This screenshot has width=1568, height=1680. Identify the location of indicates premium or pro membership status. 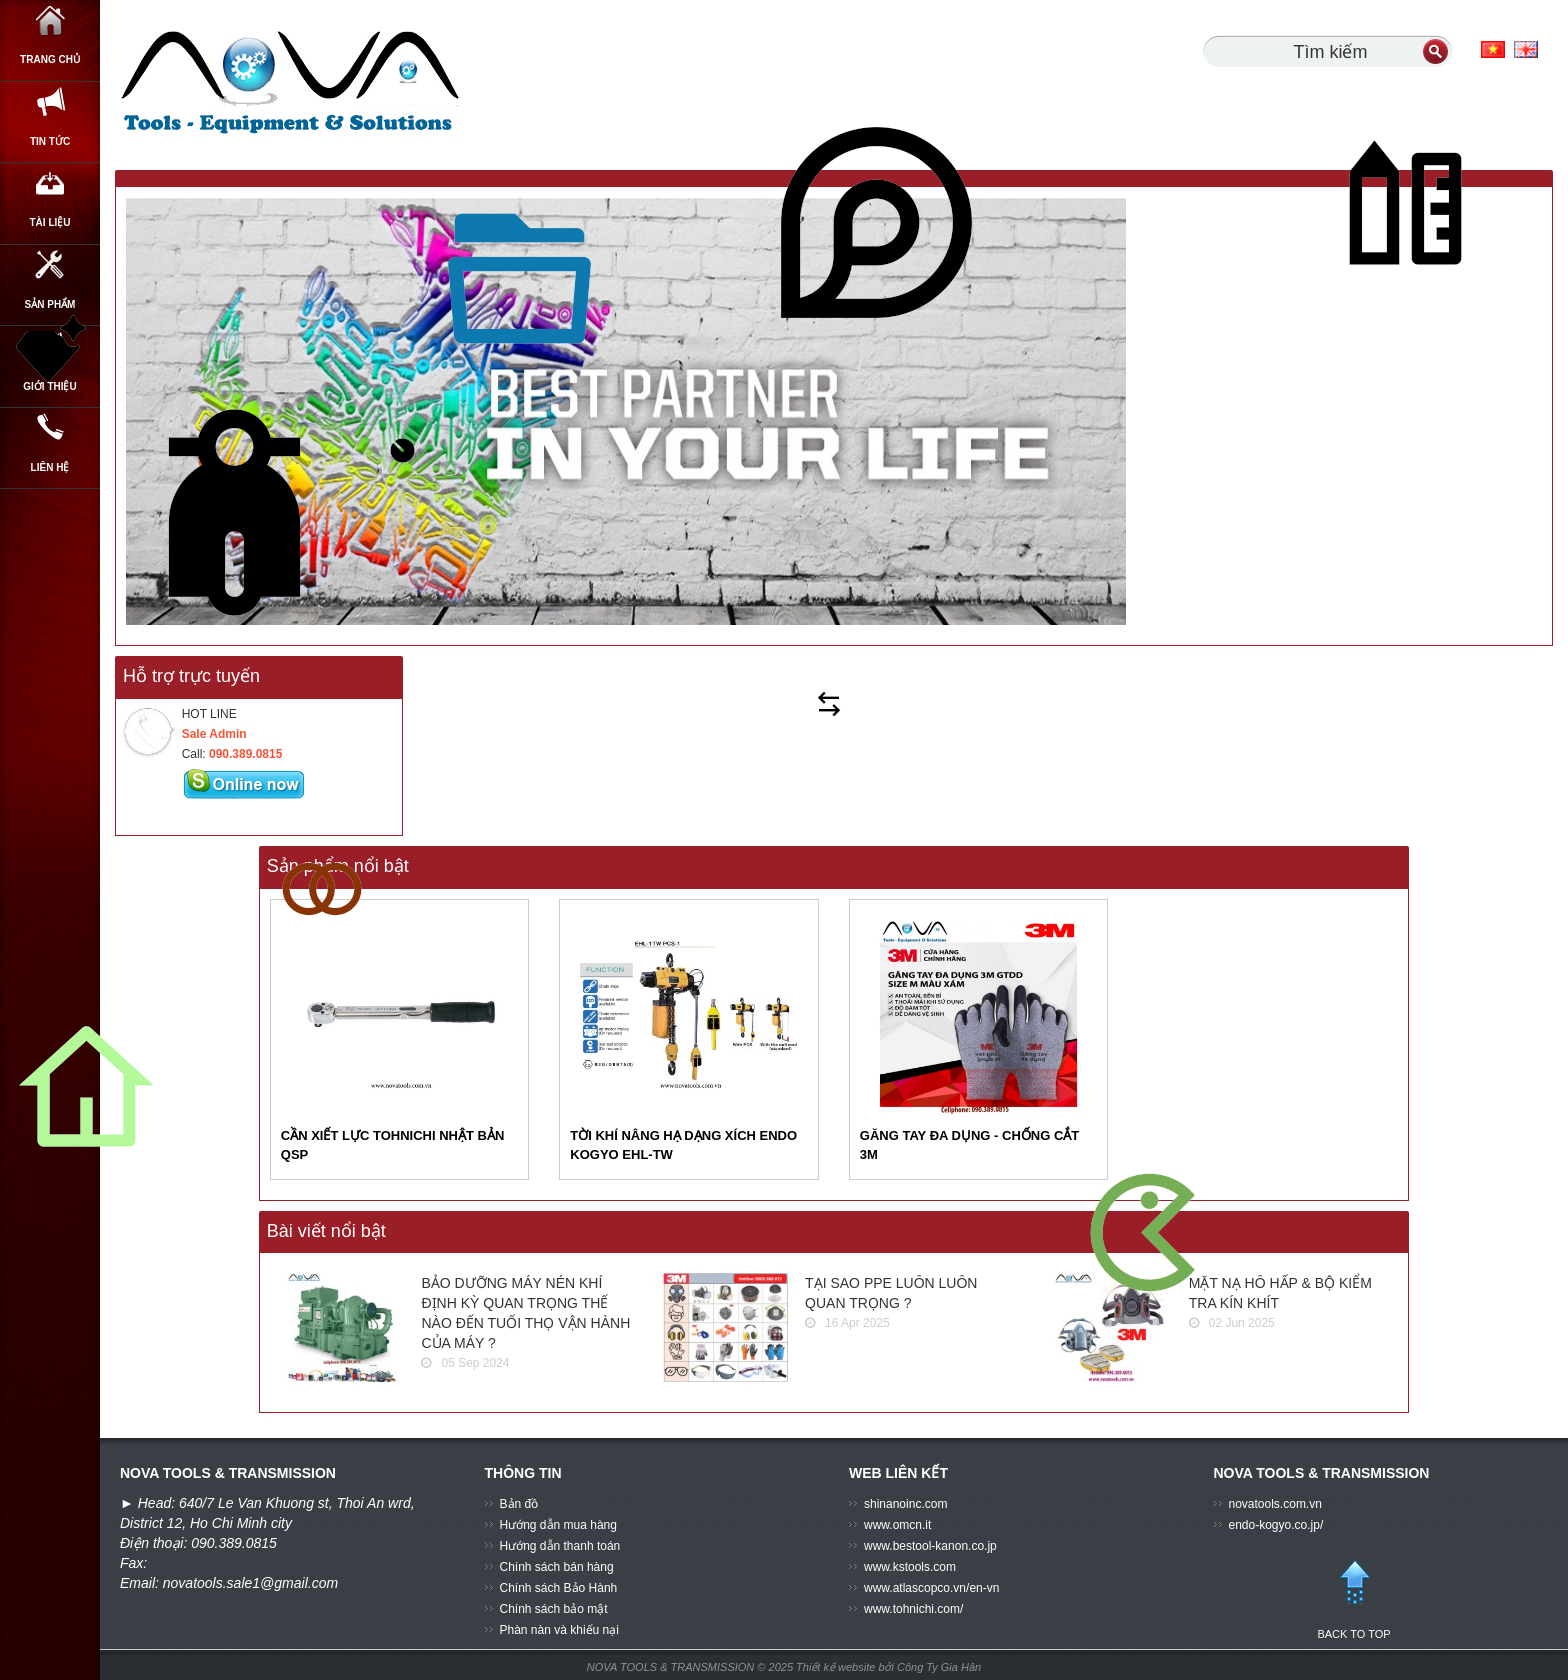
(51, 350).